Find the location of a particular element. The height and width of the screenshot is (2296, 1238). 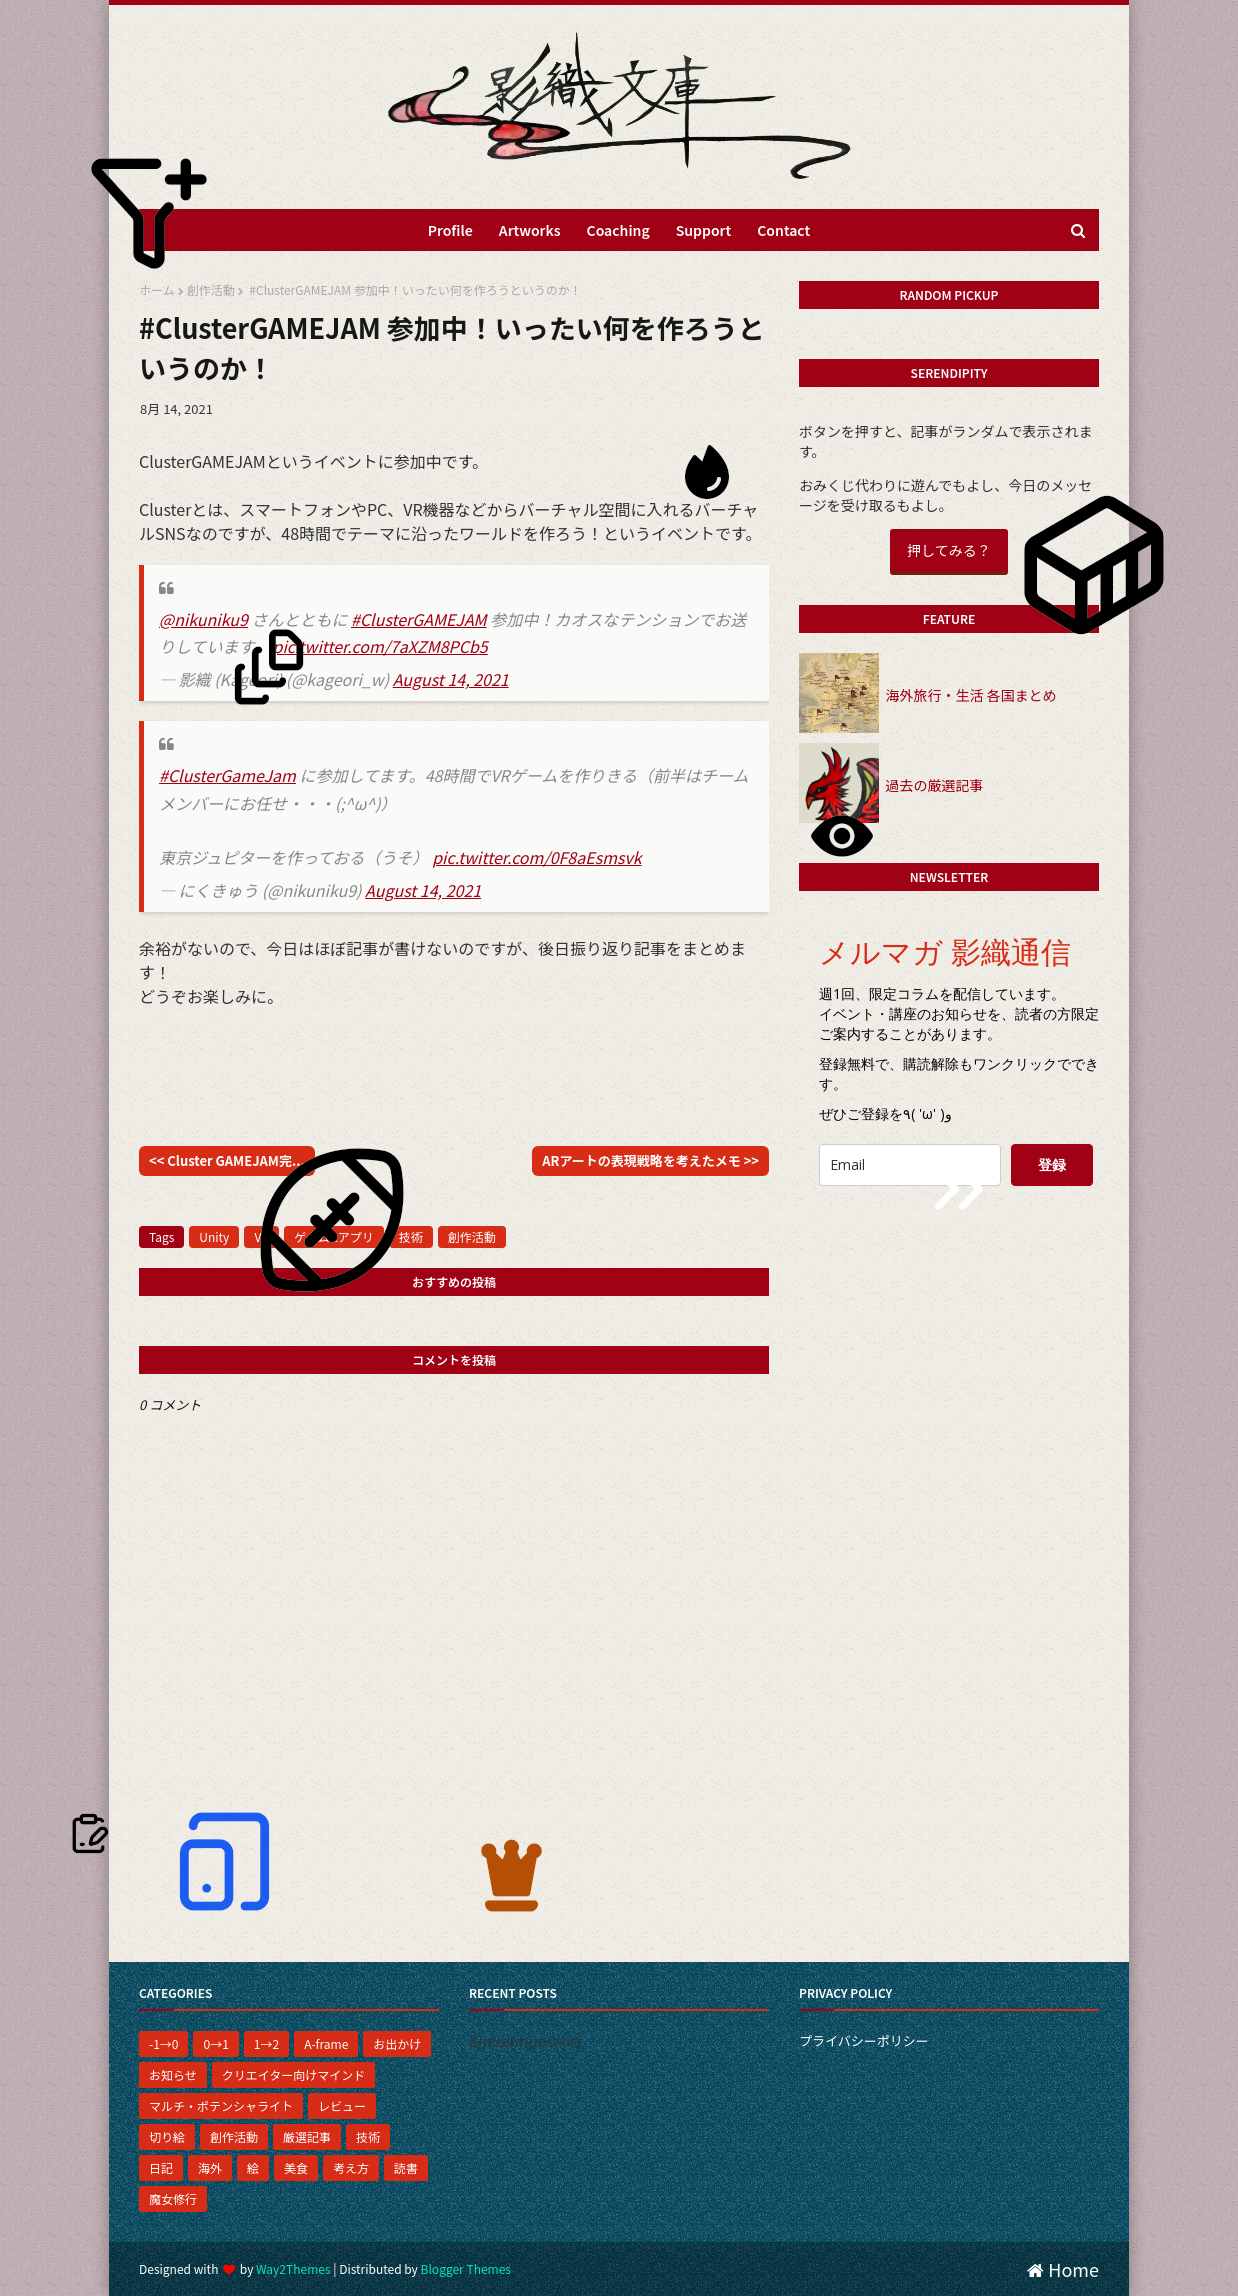

access sports scores and updates is located at coordinates (332, 1220).